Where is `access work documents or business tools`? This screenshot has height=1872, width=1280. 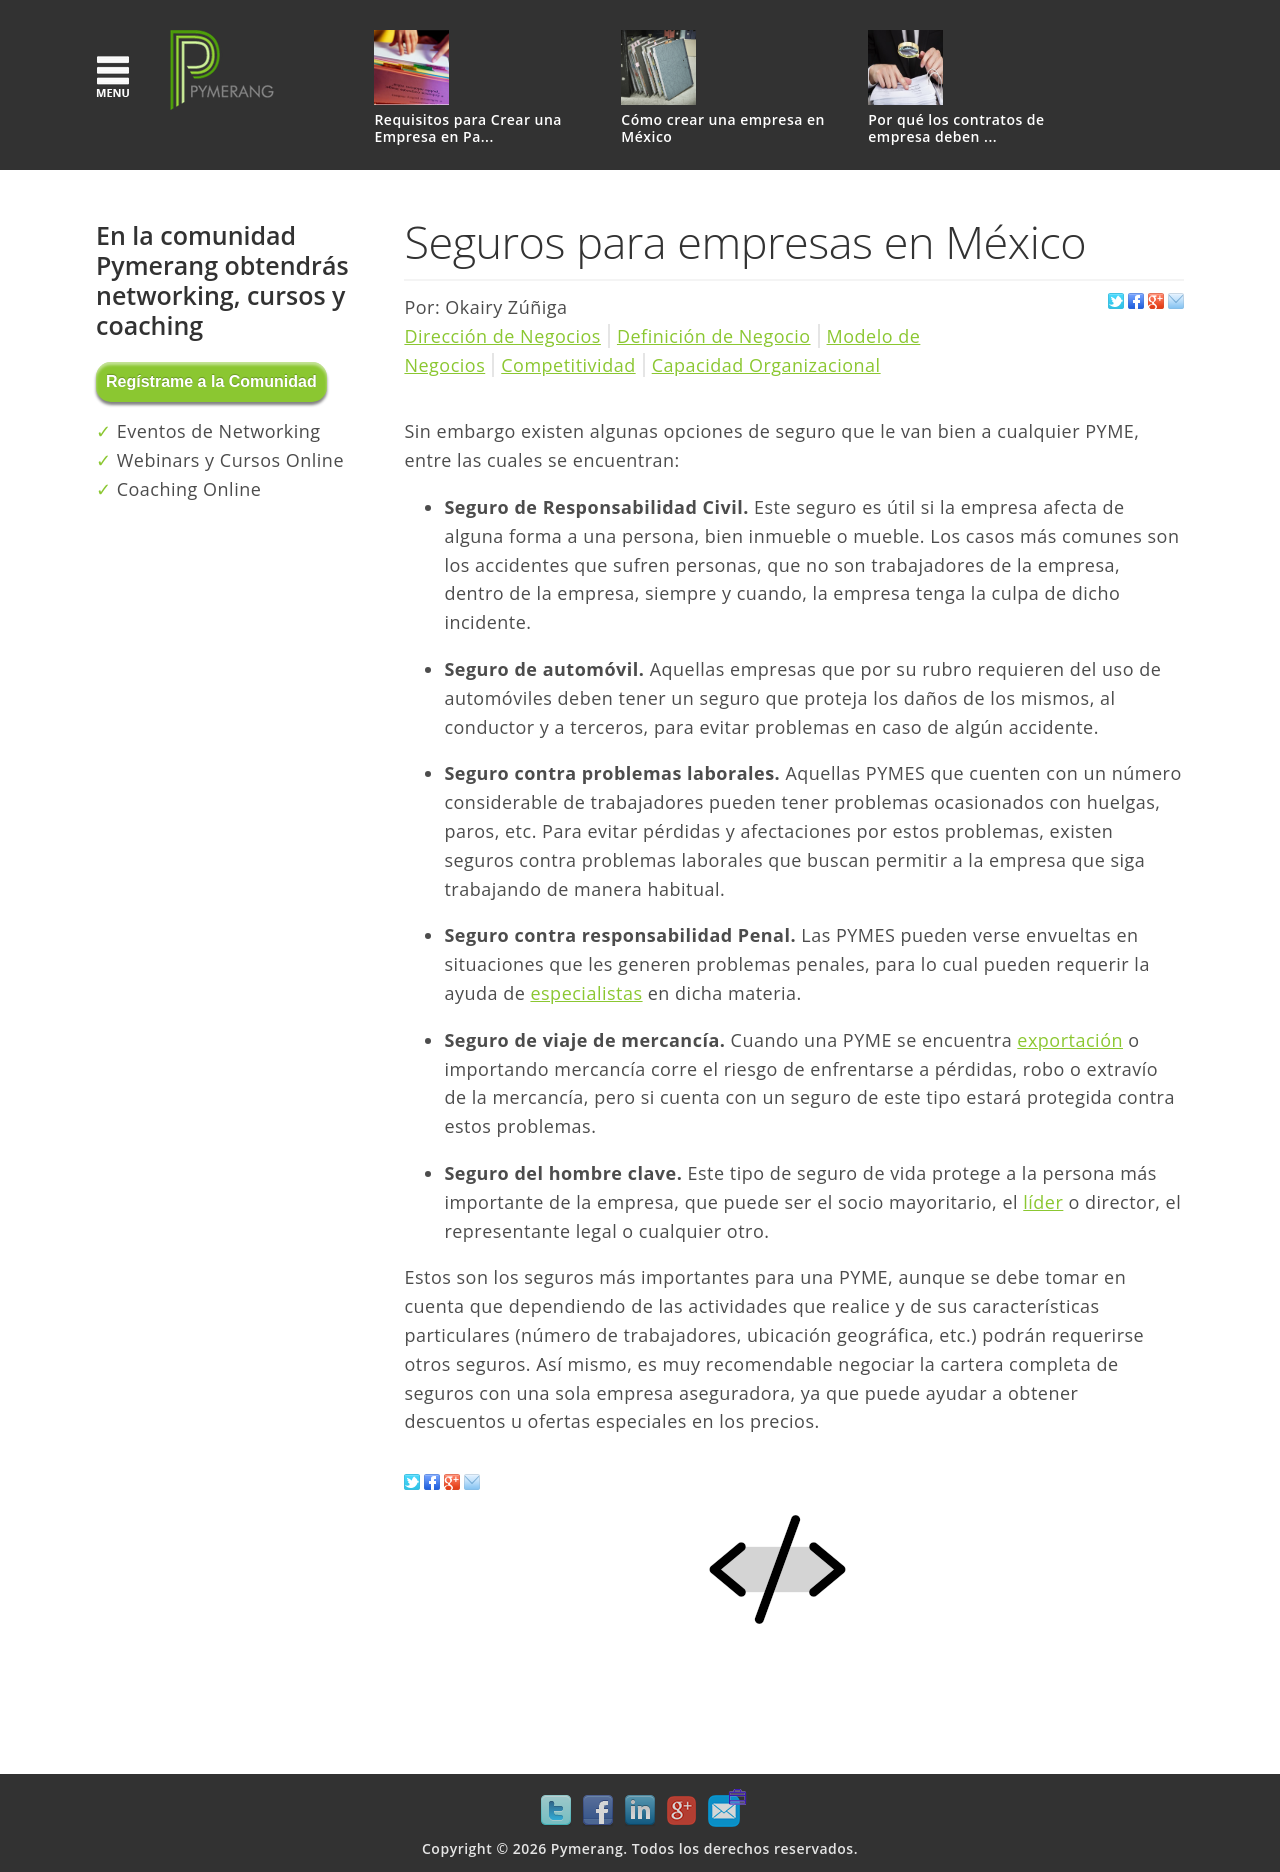
access work documents or business tools is located at coordinates (737, 1797).